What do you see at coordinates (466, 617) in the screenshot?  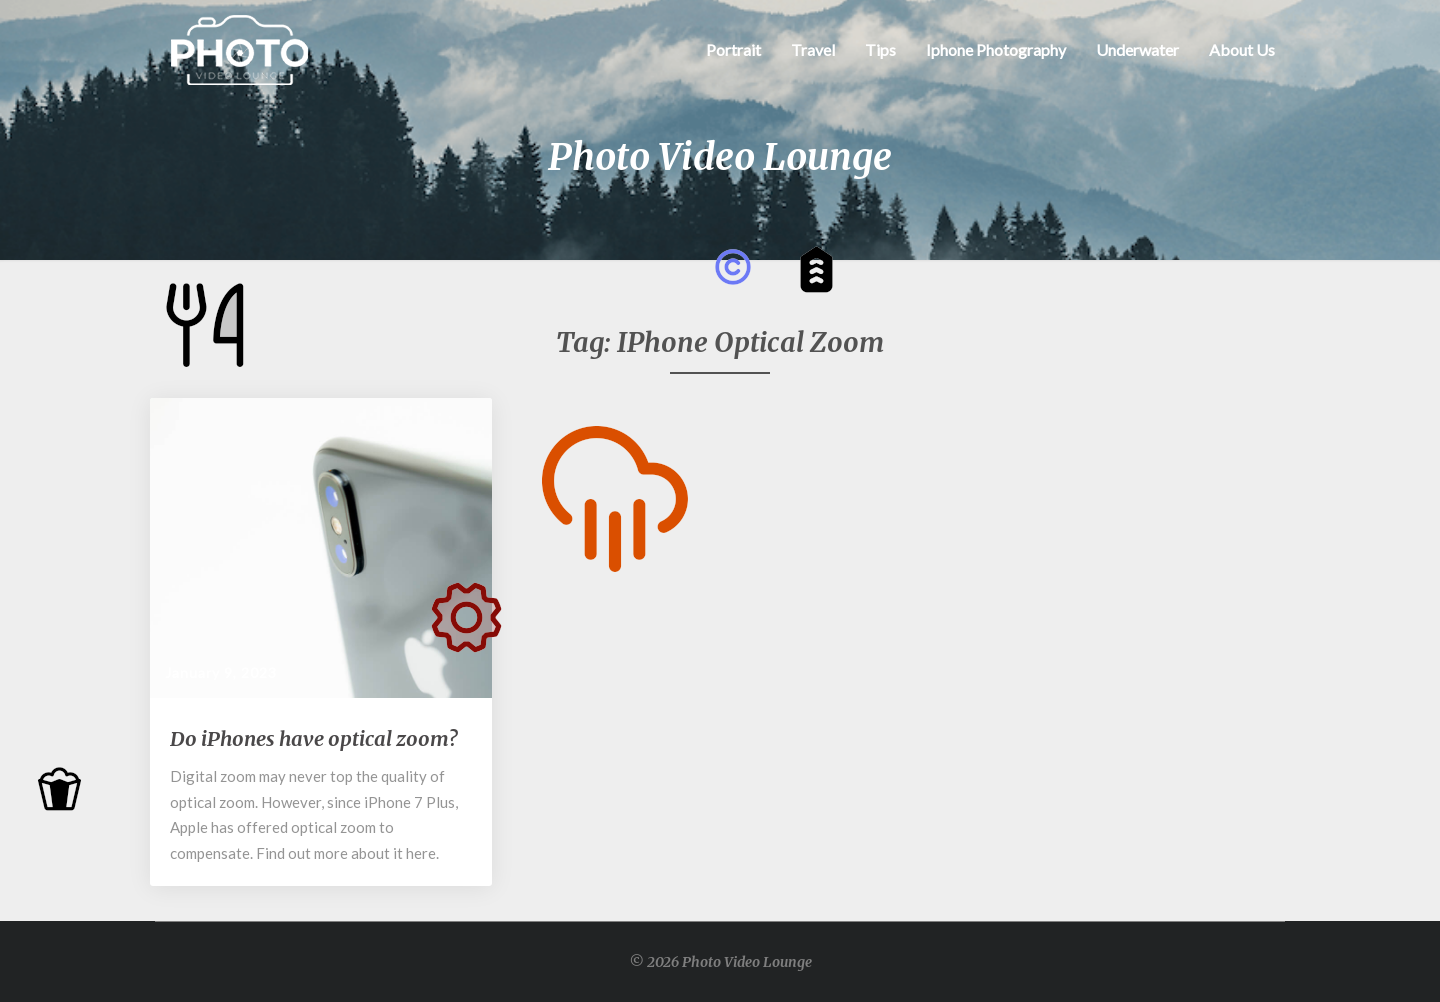 I see `access settings or preferences` at bounding box center [466, 617].